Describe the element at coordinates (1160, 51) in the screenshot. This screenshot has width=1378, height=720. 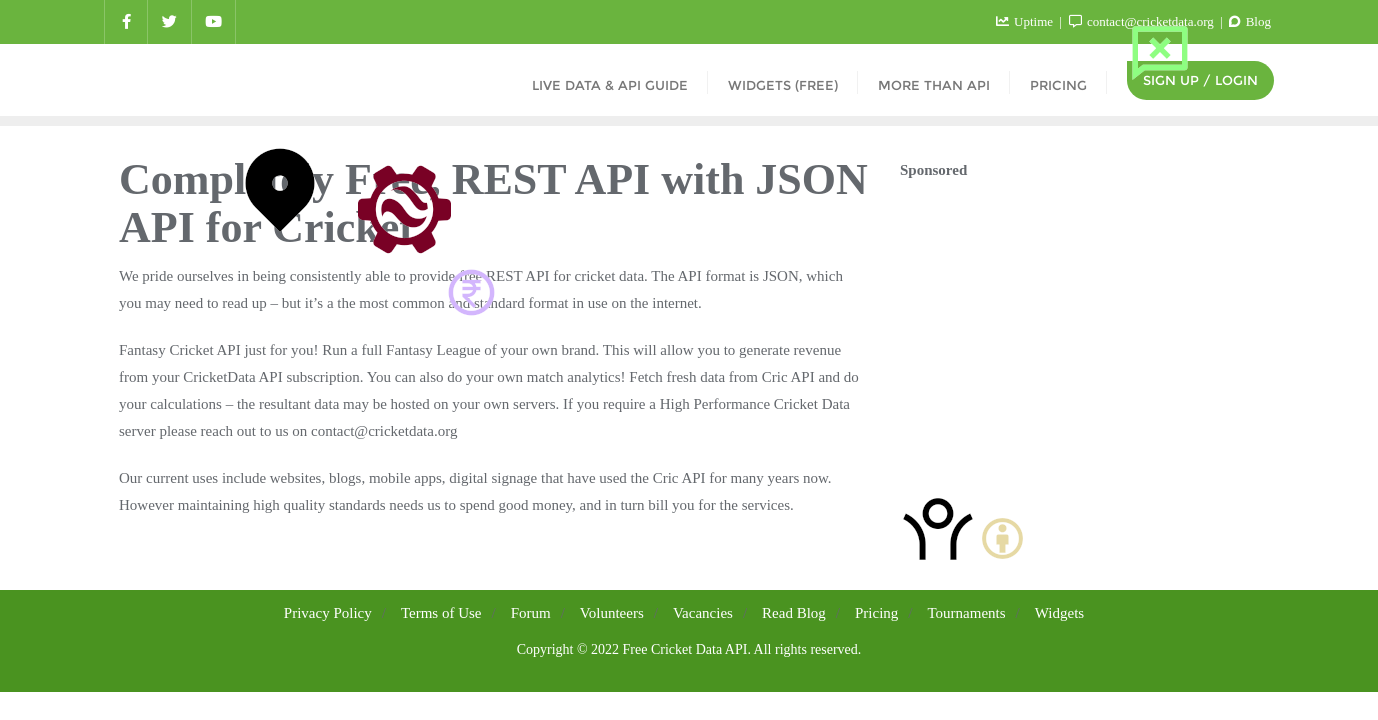
I see `delete a conversation` at that location.